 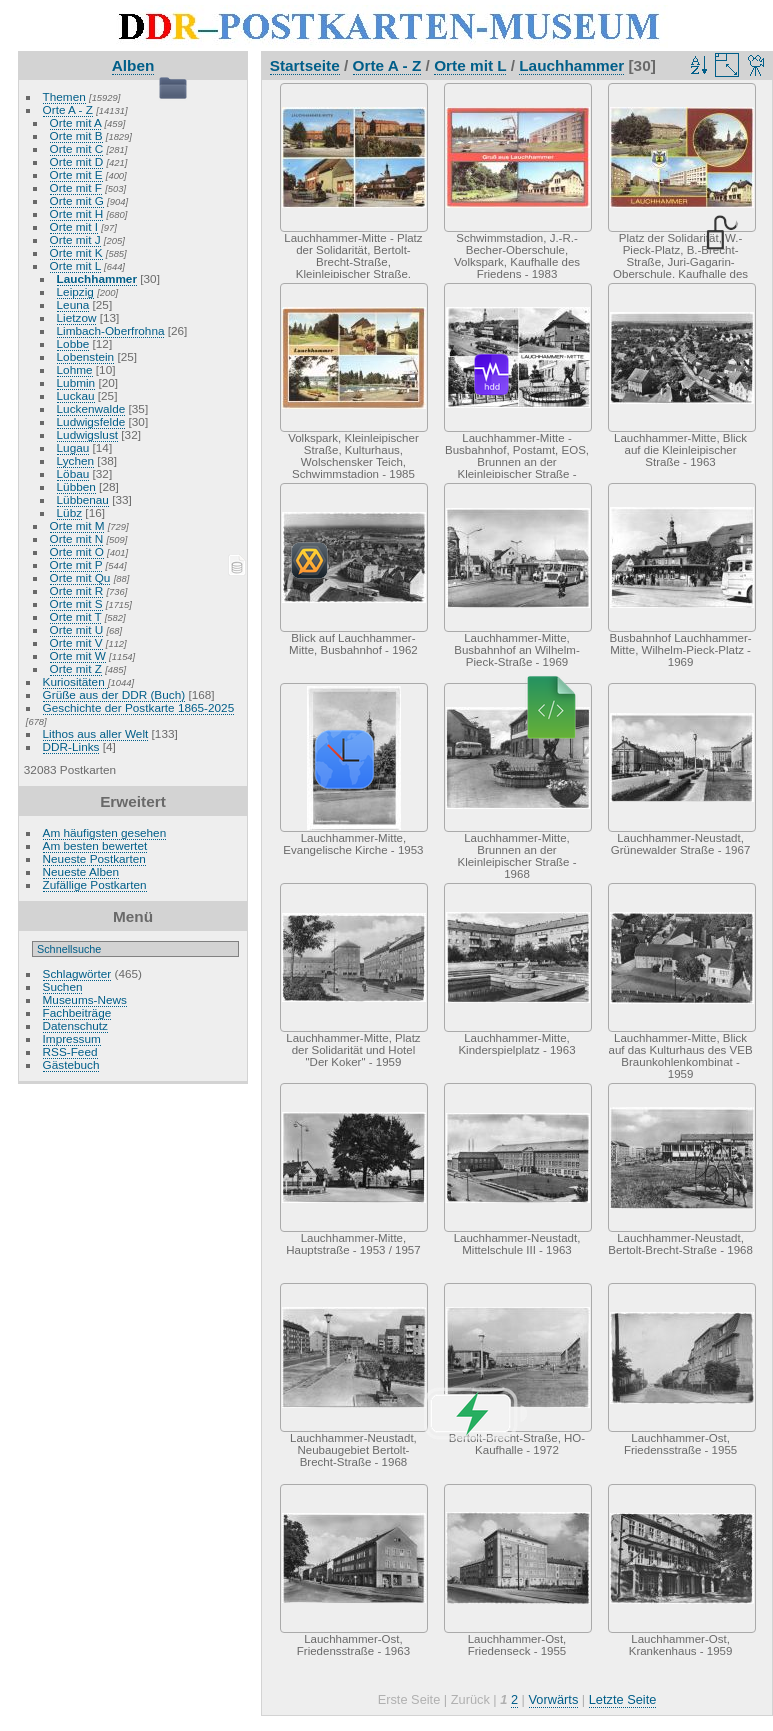 I want to click on configure network time protocol settings, so click(x=344, y=760).